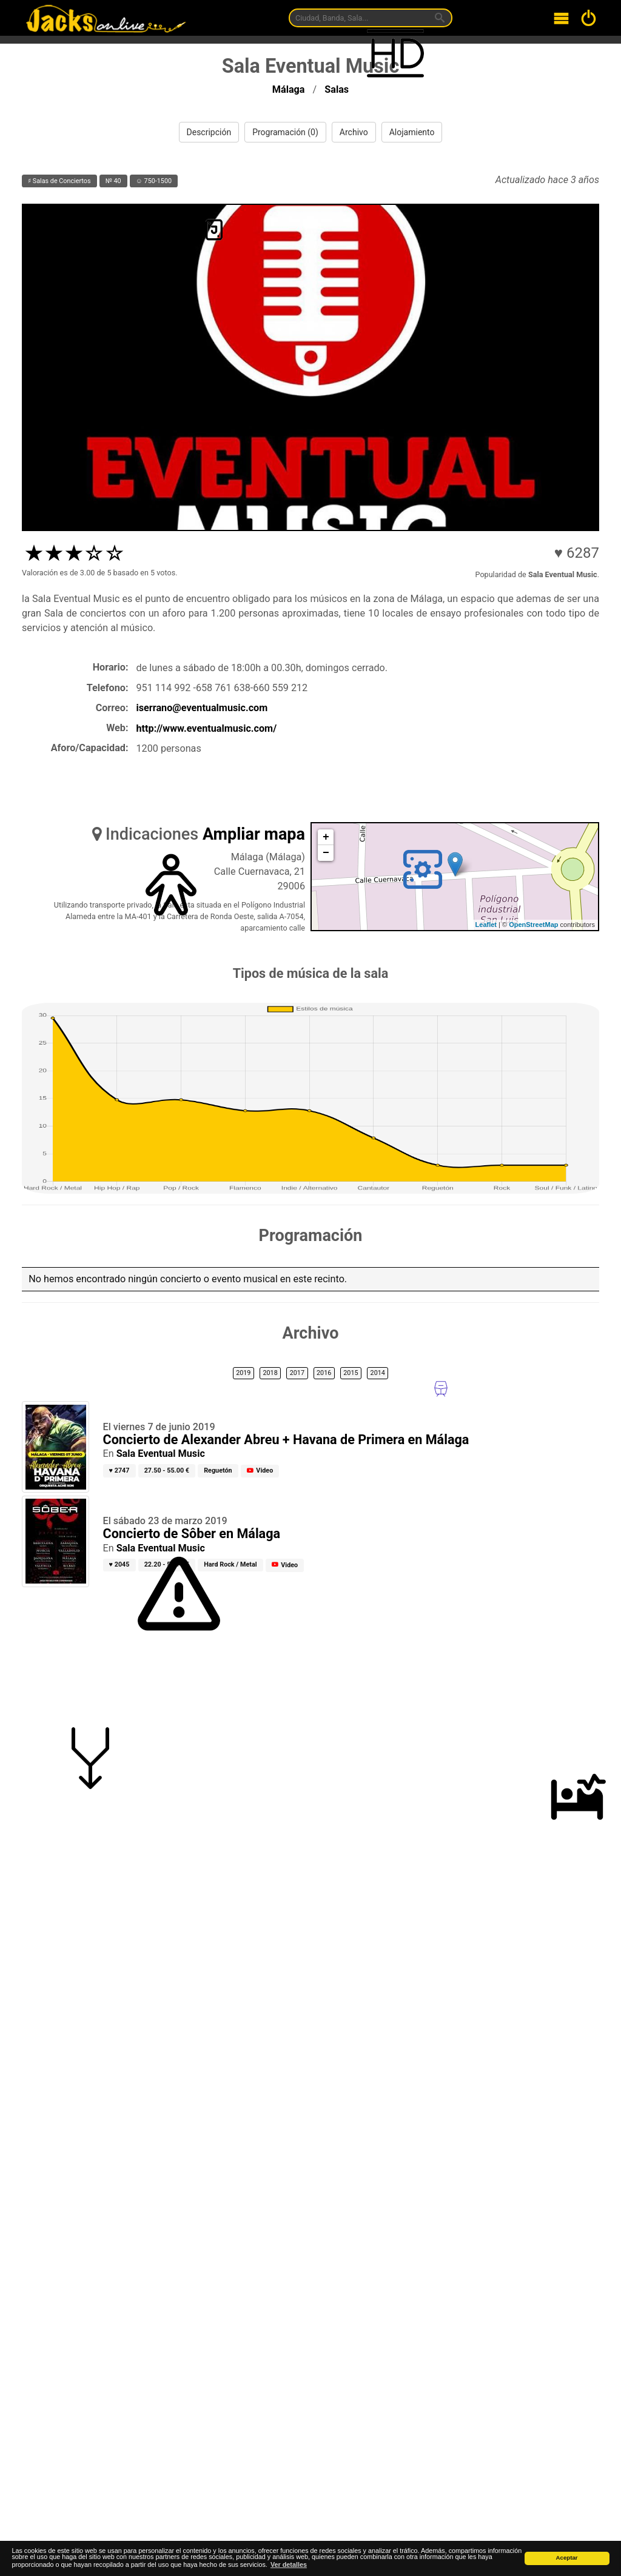  What do you see at coordinates (179, 1595) in the screenshot?
I see `indicates a warning or alert status` at bounding box center [179, 1595].